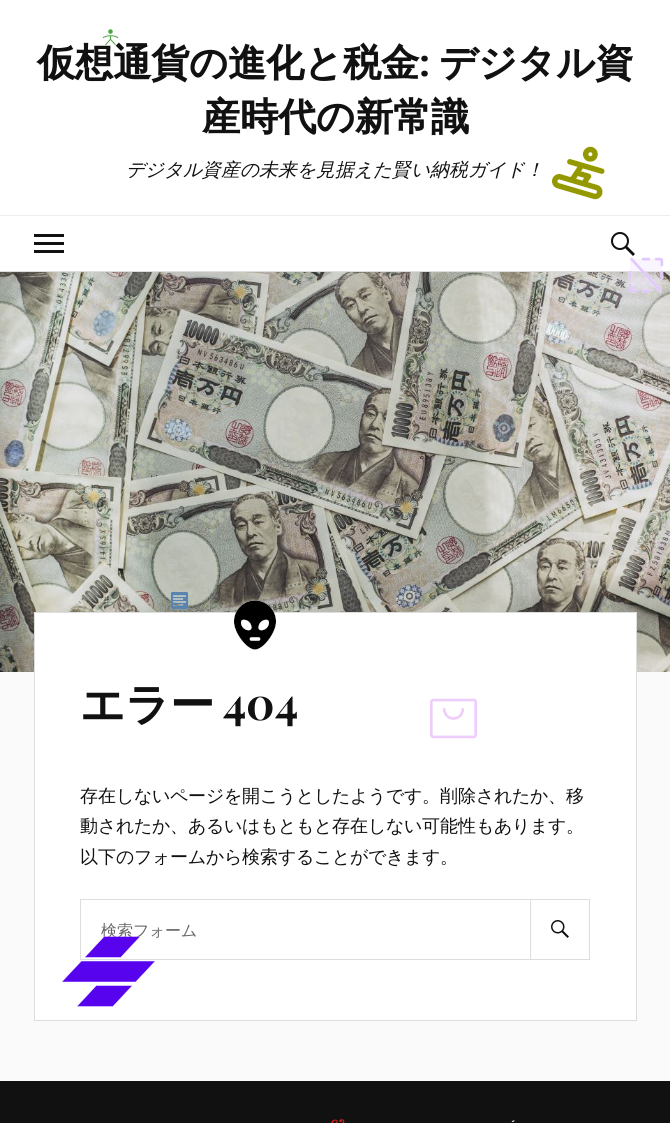 This screenshot has width=670, height=1123. I want to click on indicates extraterrestrial or sci-fi themed content, so click(255, 625).